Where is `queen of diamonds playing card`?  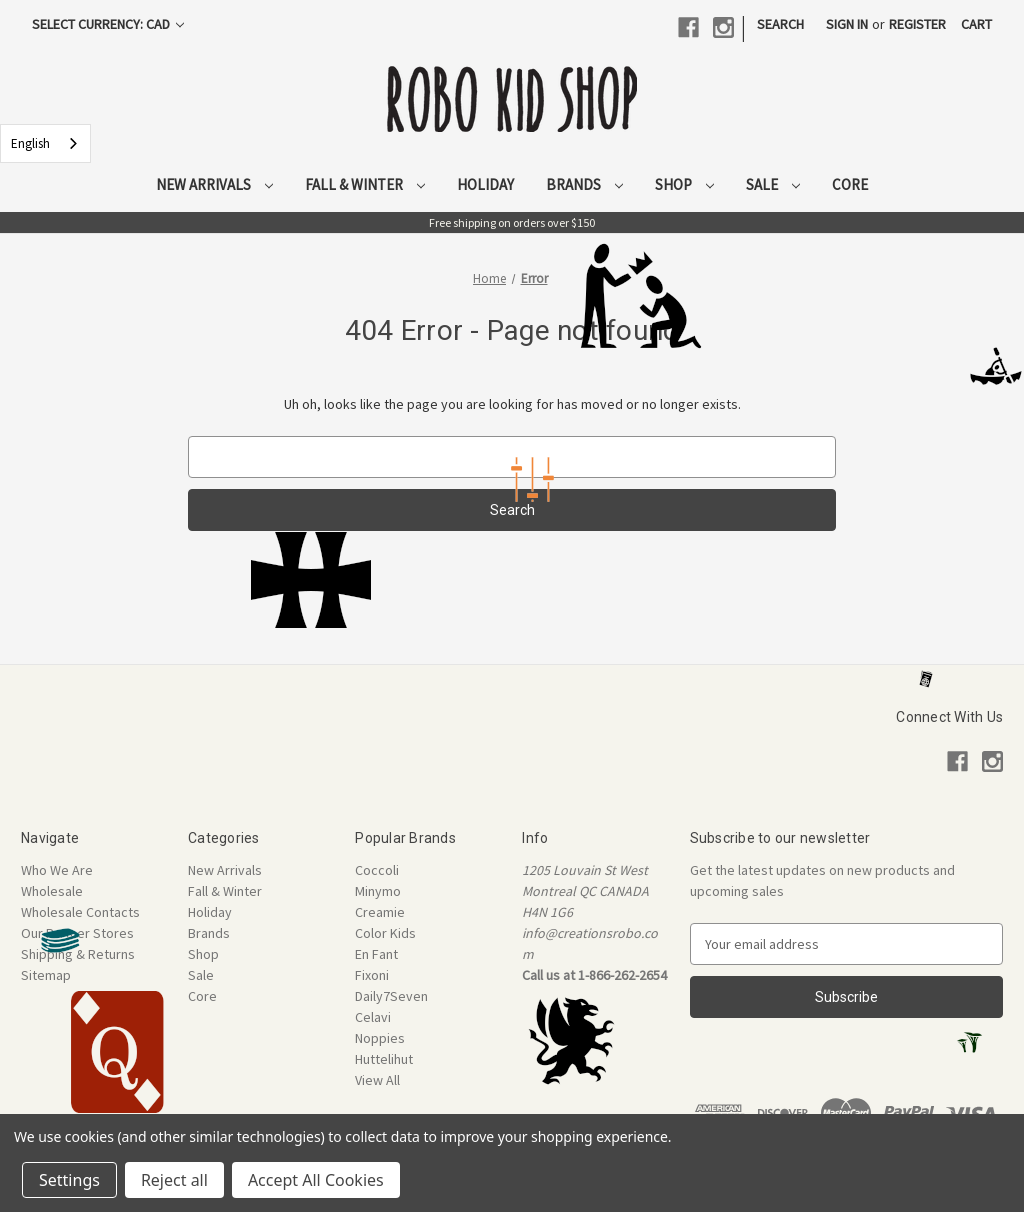
queen of diamonds playing card is located at coordinates (117, 1052).